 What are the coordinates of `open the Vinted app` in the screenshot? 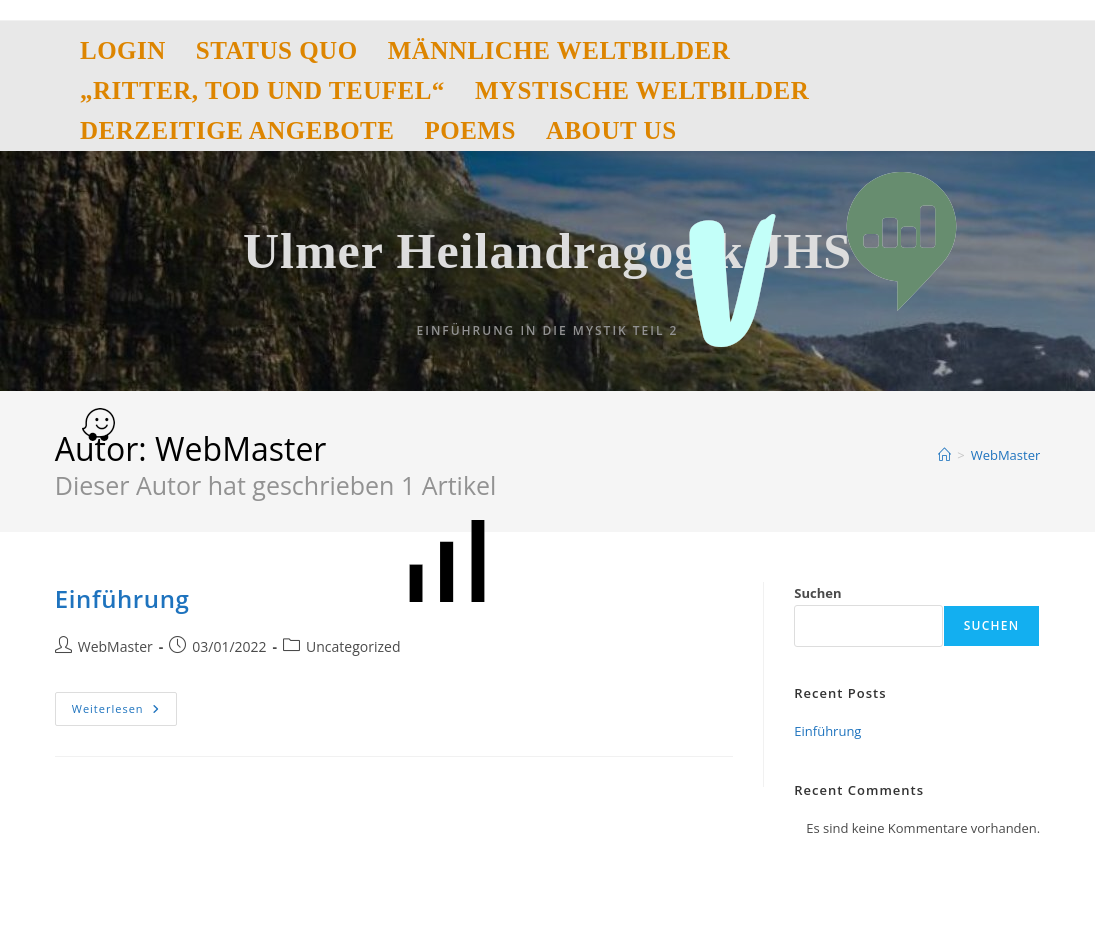 It's located at (732, 280).